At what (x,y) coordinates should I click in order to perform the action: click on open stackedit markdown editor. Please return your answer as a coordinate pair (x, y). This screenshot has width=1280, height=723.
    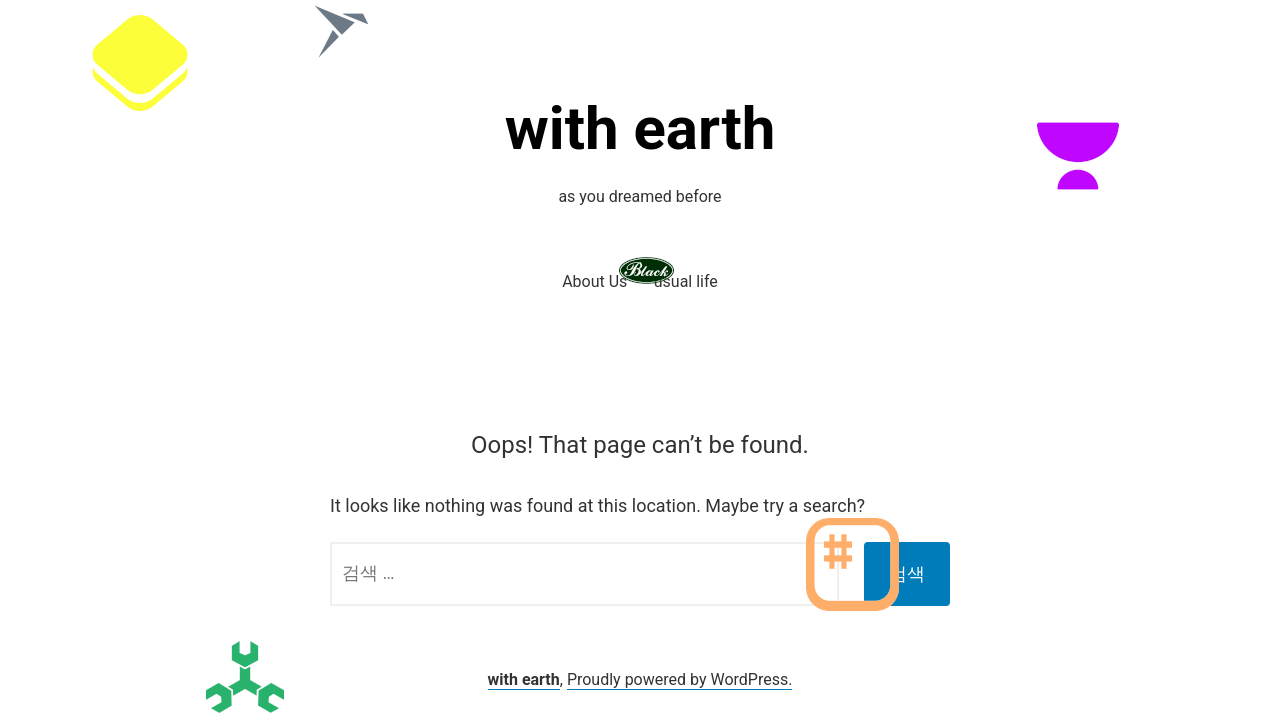
    Looking at the image, I should click on (852, 564).